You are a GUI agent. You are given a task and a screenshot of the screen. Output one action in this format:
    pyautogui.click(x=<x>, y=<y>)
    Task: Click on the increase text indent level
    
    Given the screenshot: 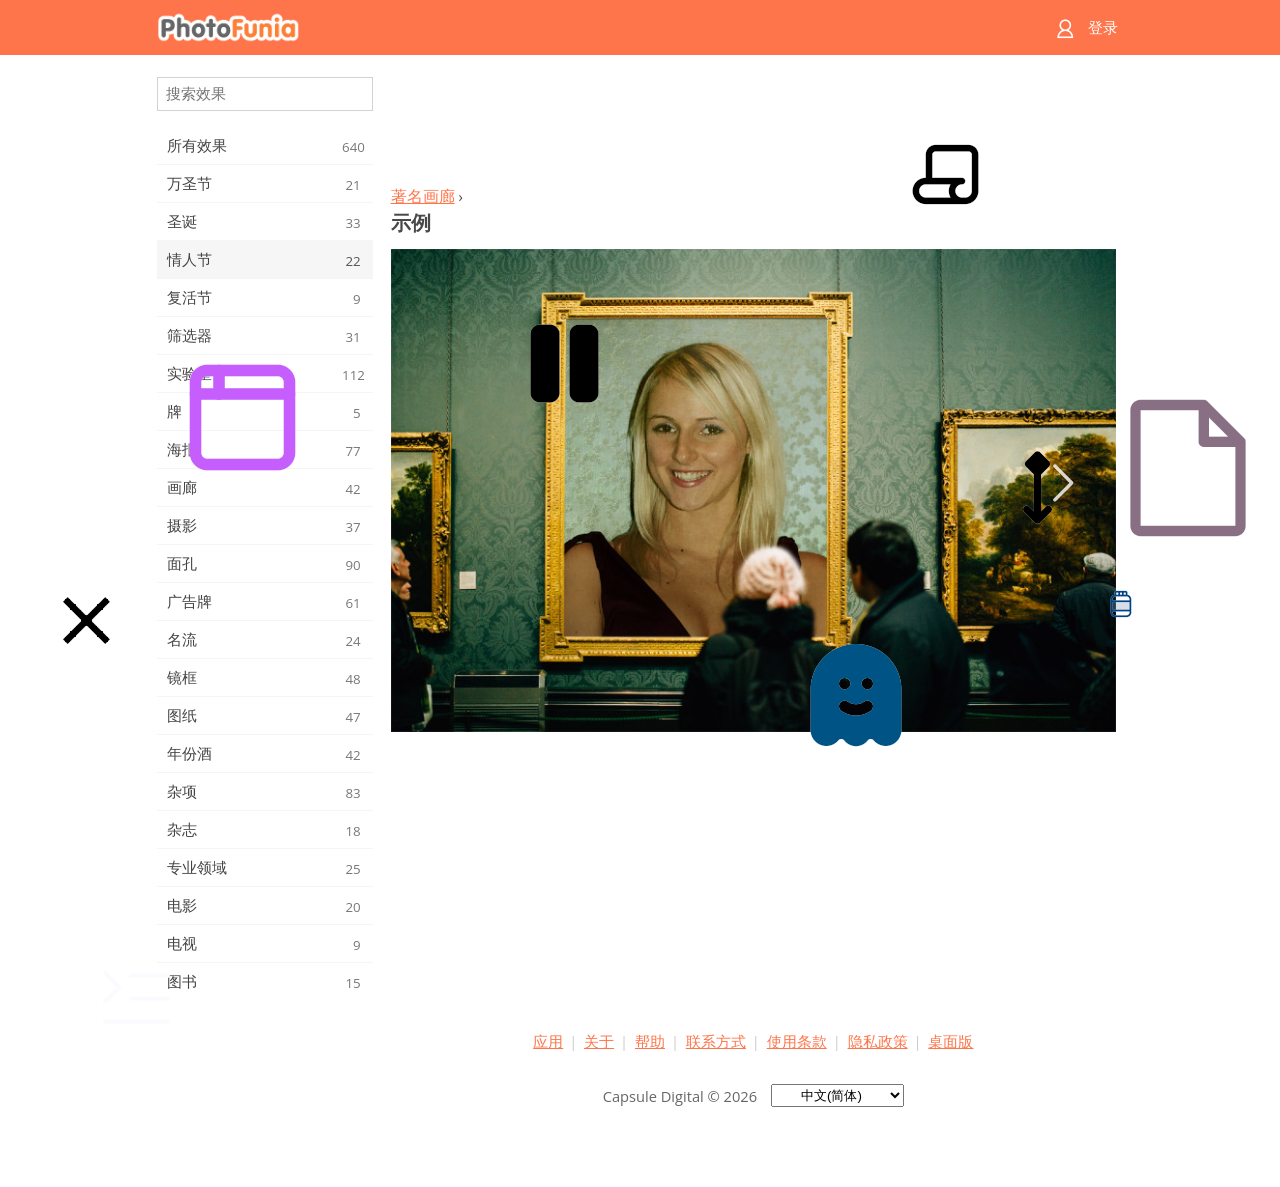 What is the action you would take?
    pyautogui.click(x=136, y=998)
    